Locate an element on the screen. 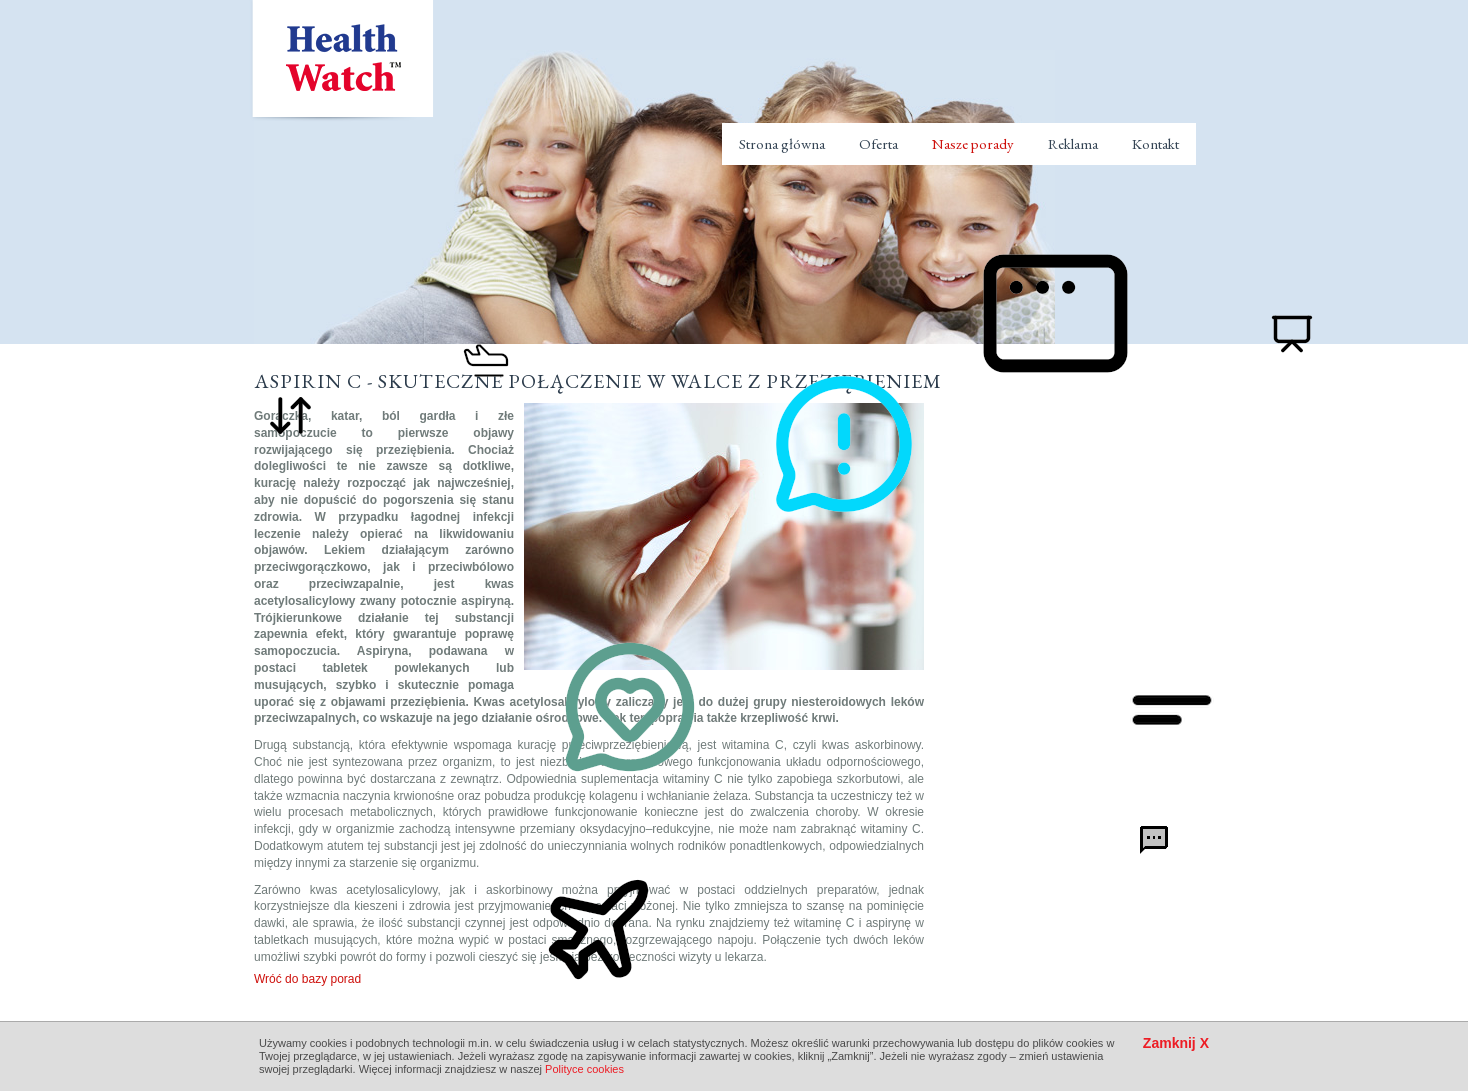 This screenshot has width=1468, height=1091. start a presentation or slideshow is located at coordinates (1292, 334).